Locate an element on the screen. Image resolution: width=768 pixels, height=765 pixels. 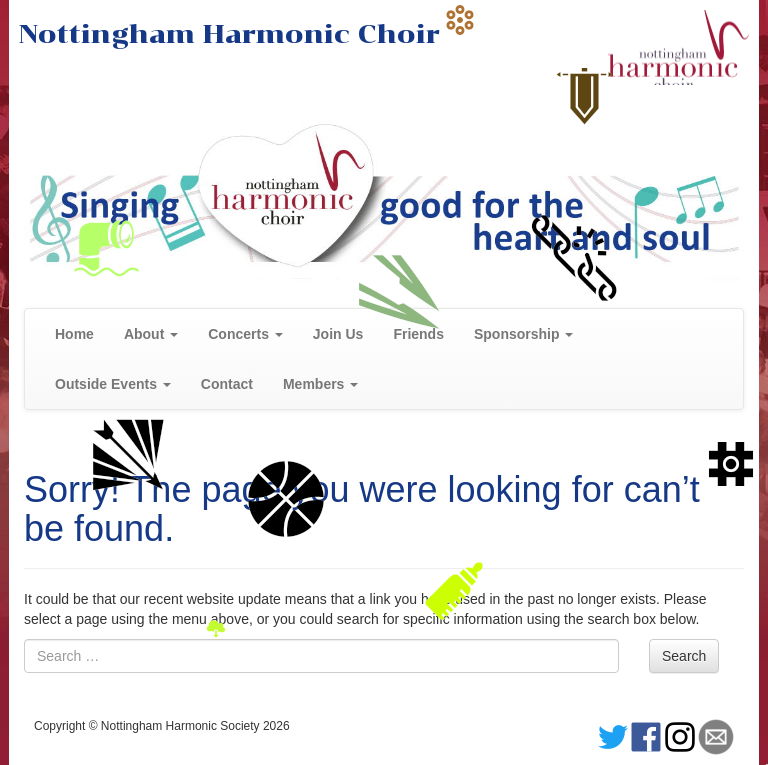
track baby feeding schedule is located at coordinates (454, 591).